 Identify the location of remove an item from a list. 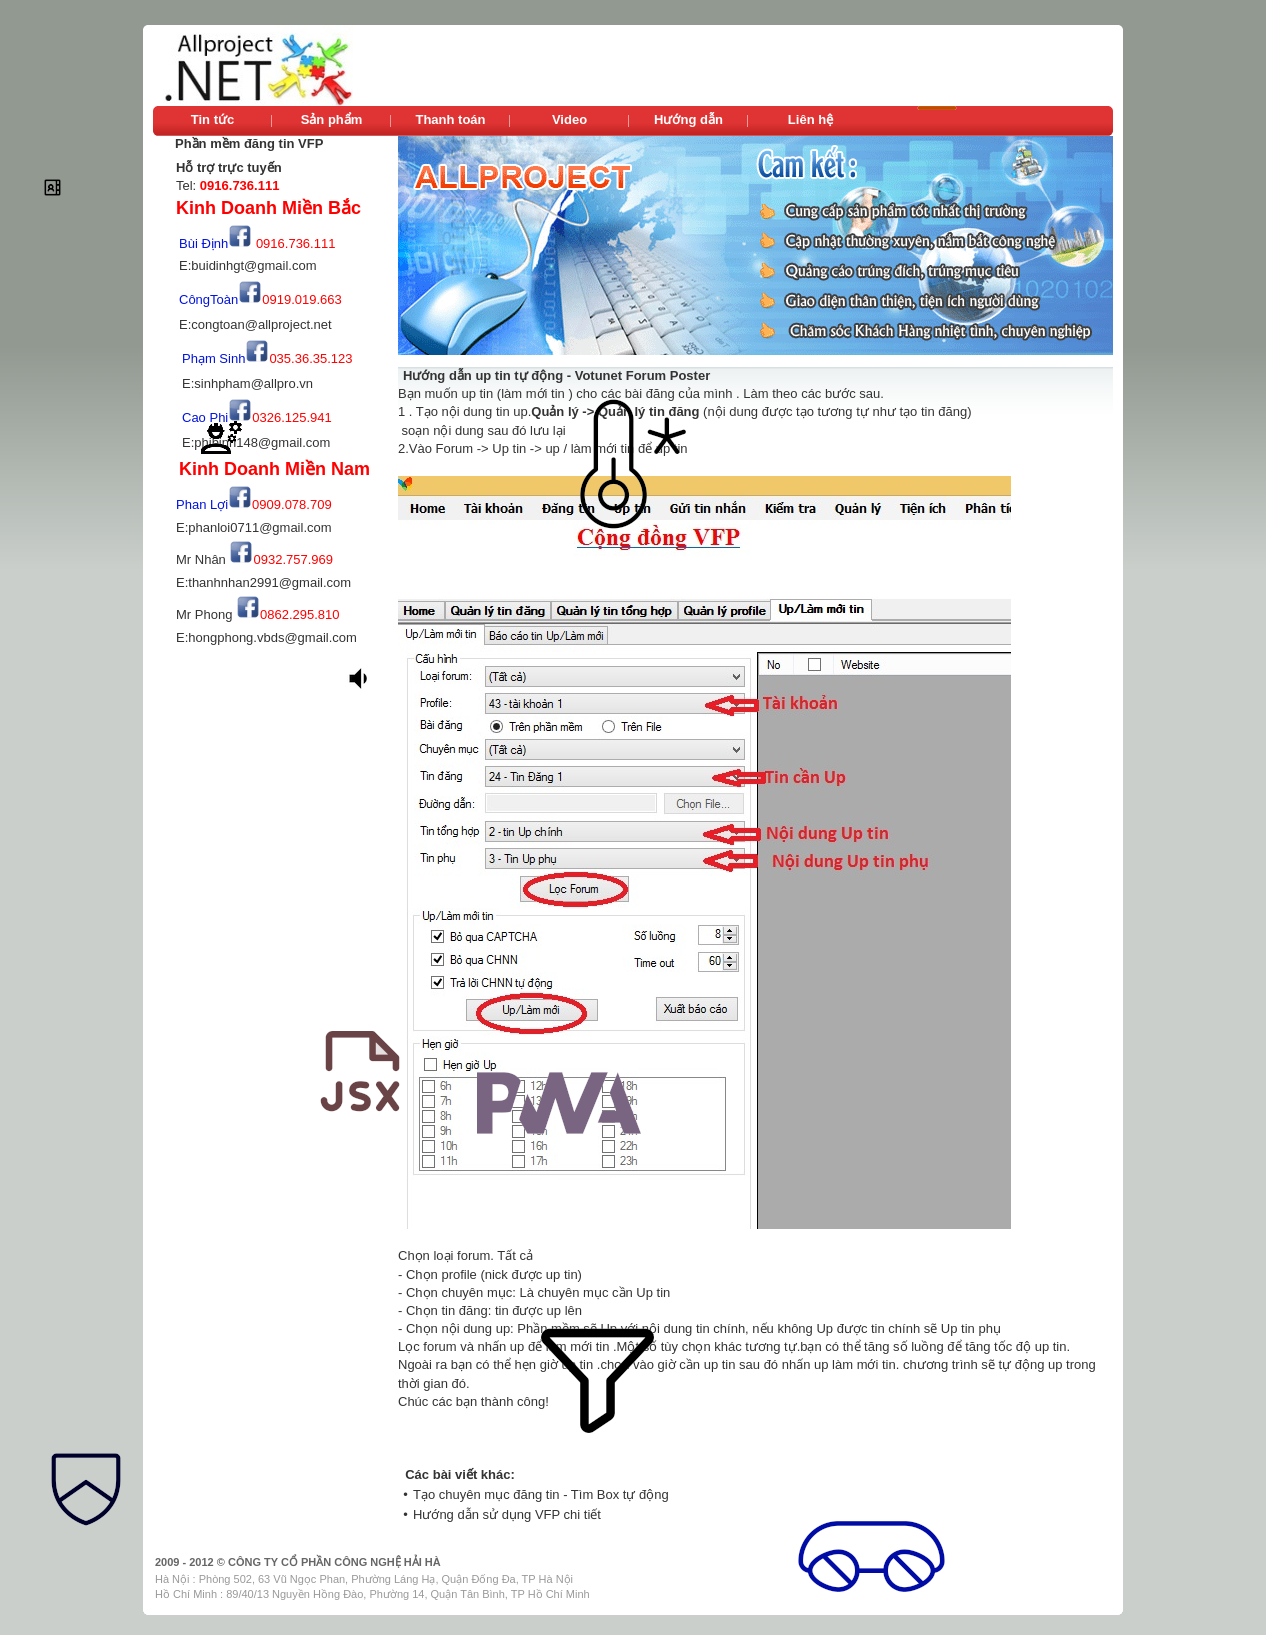
(937, 108).